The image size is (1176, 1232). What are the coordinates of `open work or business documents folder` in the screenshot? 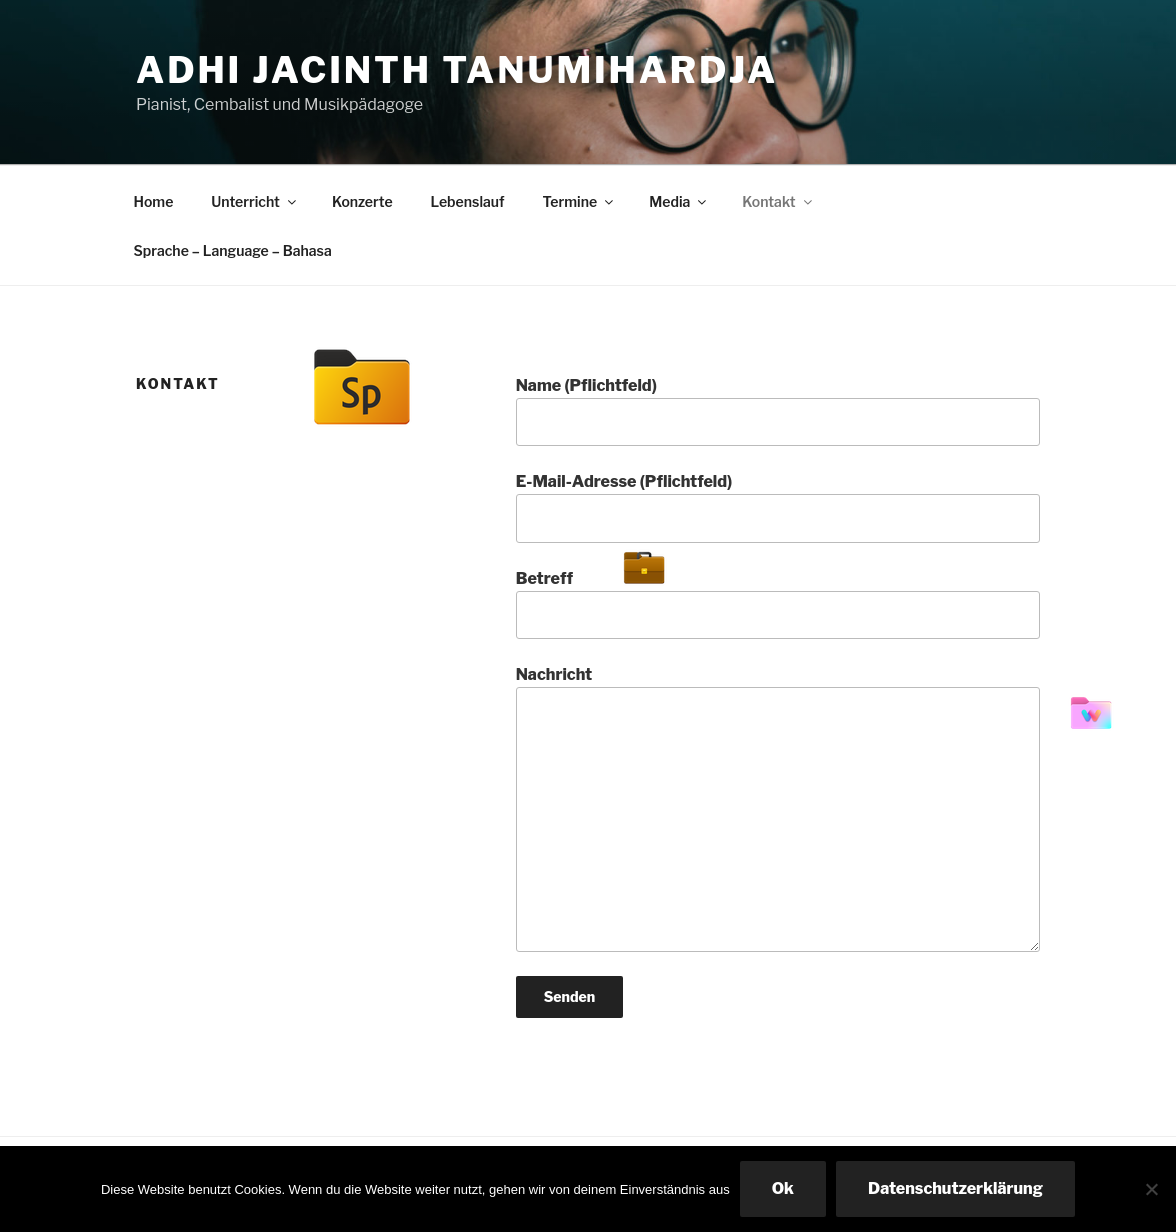 It's located at (644, 569).